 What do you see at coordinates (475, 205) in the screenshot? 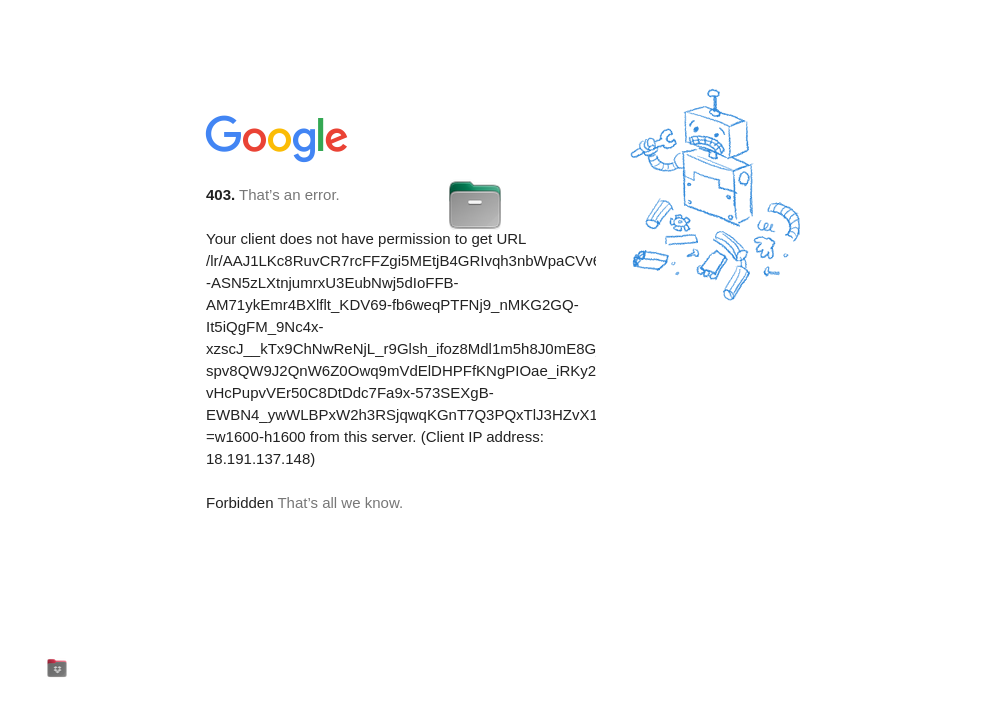
I see `open the file manager` at bounding box center [475, 205].